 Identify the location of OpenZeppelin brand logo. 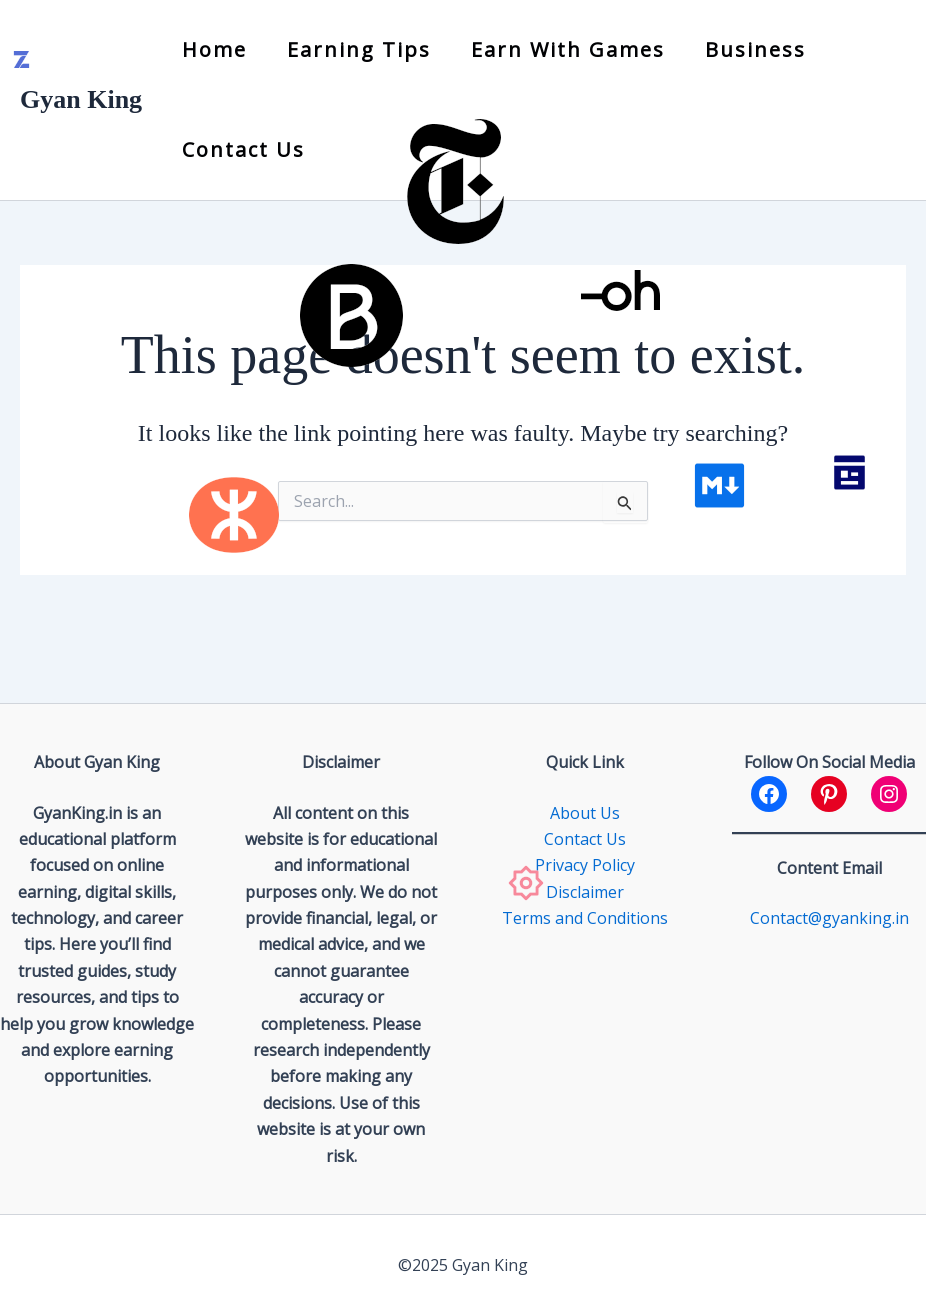
(21, 59).